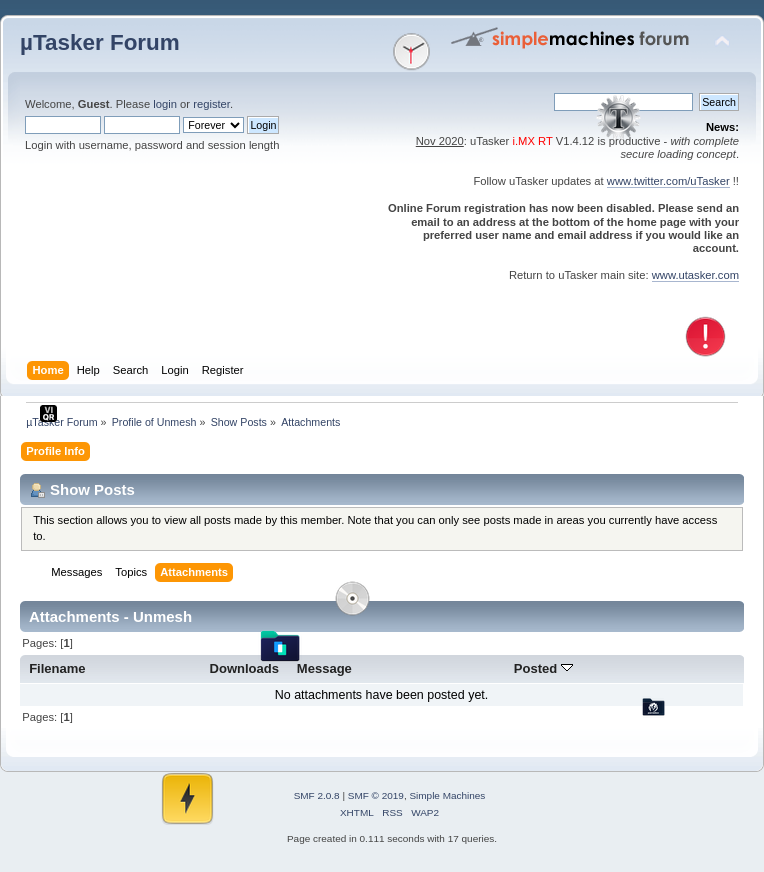  What do you see at coordinates (618, 117) in the screenshot?
I see `access text behavior settings in iMovie` at bounding box center [618, 117].